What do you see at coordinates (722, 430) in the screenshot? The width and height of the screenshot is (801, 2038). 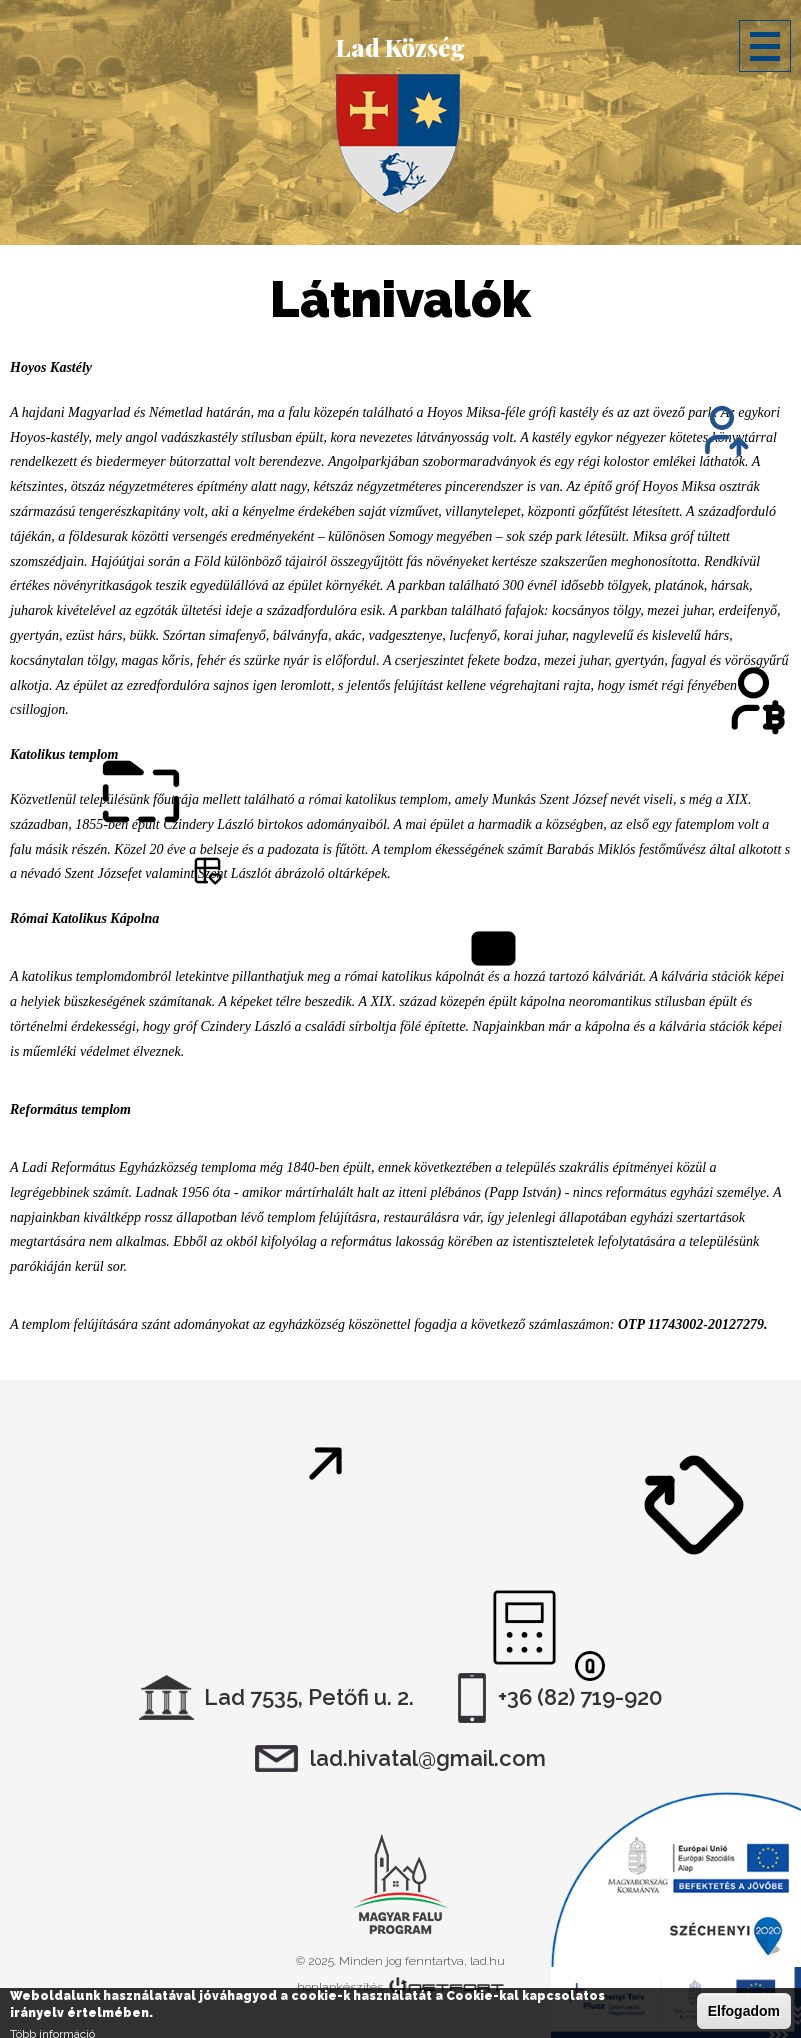 I see `promote user or elevate permissions` at bounding box center [722, 430].